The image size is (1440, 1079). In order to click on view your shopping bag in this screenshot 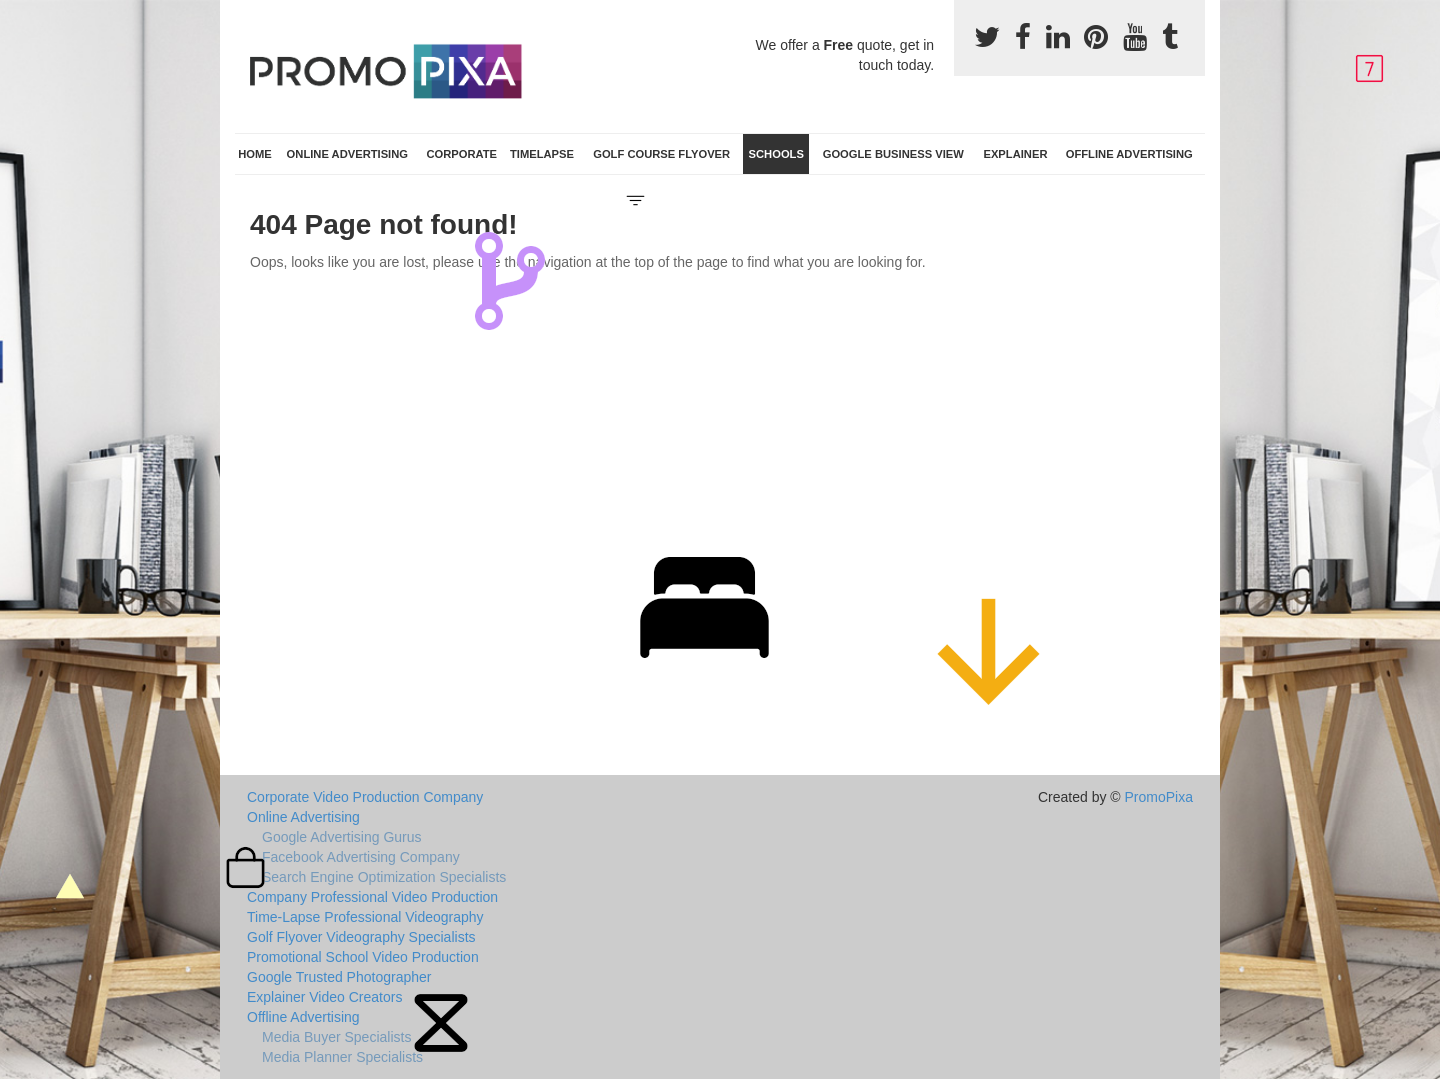, I will do `click(245, 867)`.